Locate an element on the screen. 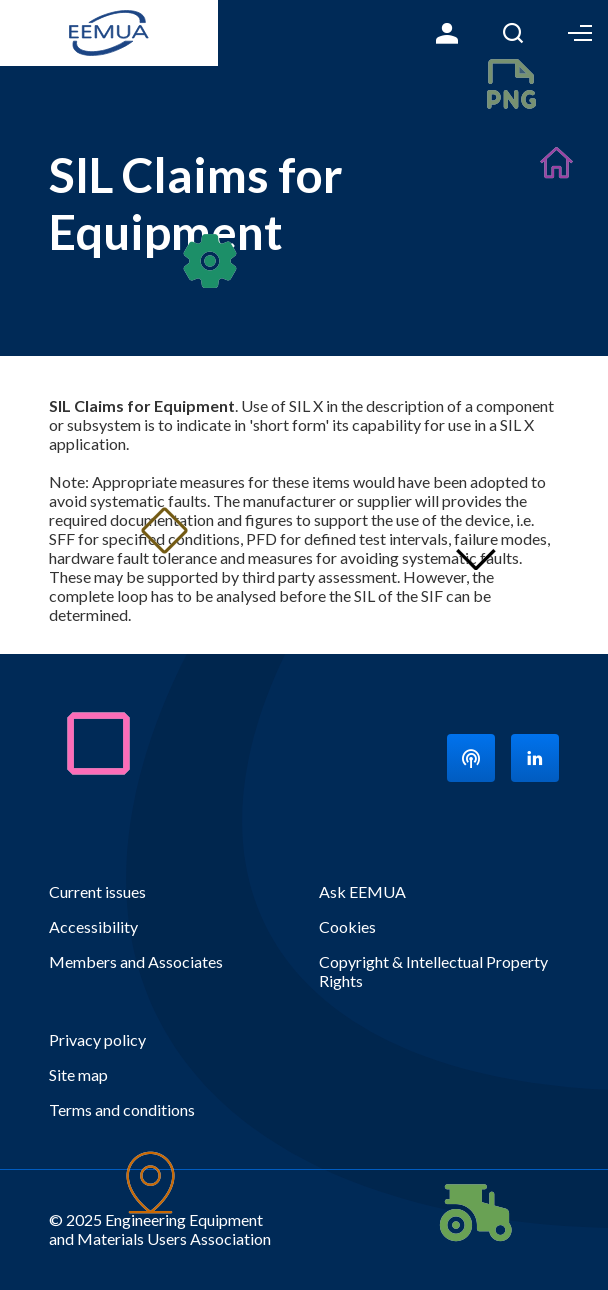 The image size is (608, 1290). navigate to the home screen is located at coordinates (556, 163).